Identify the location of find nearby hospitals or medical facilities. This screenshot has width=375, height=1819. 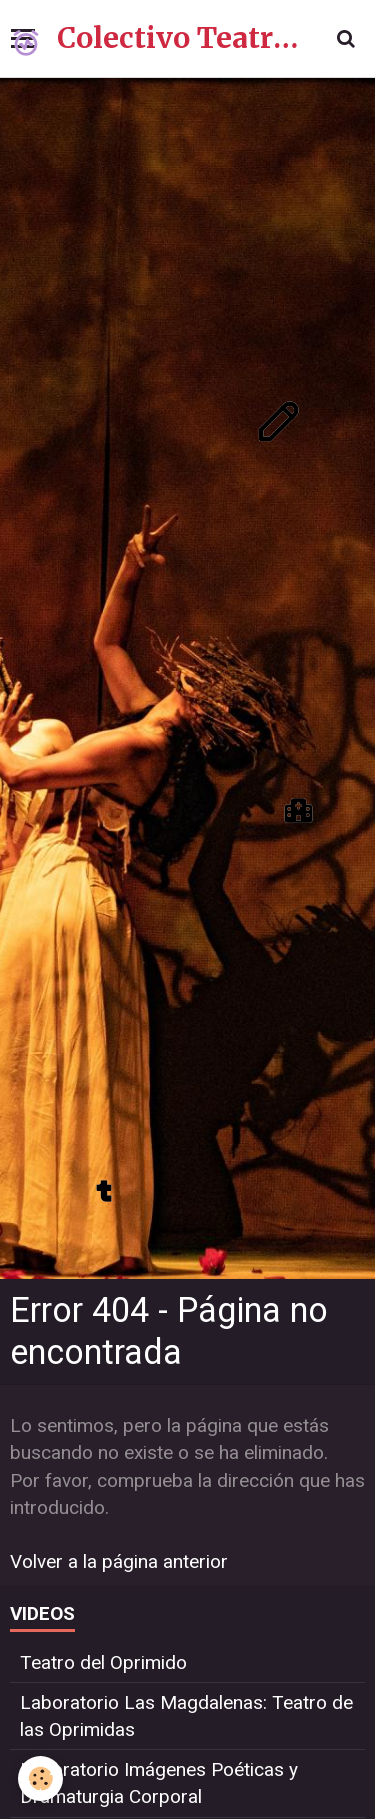
(298, 810).